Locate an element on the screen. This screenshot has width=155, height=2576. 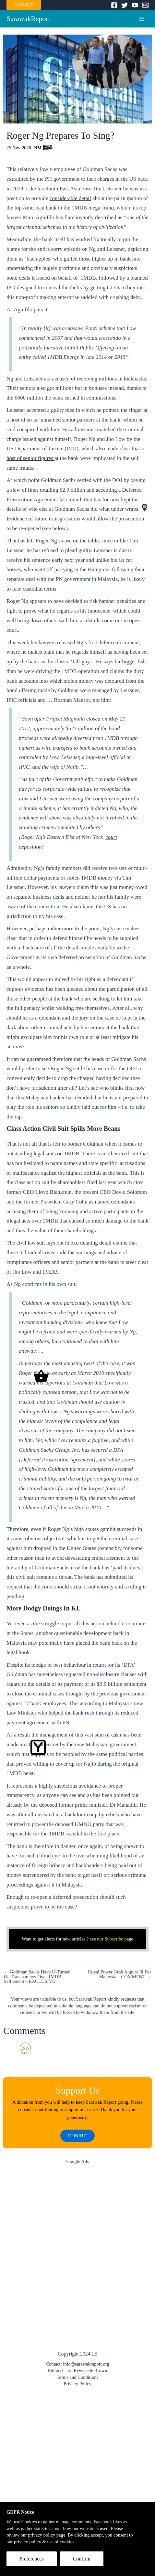
view your shopping basket is located at coordinates (41, 1376).